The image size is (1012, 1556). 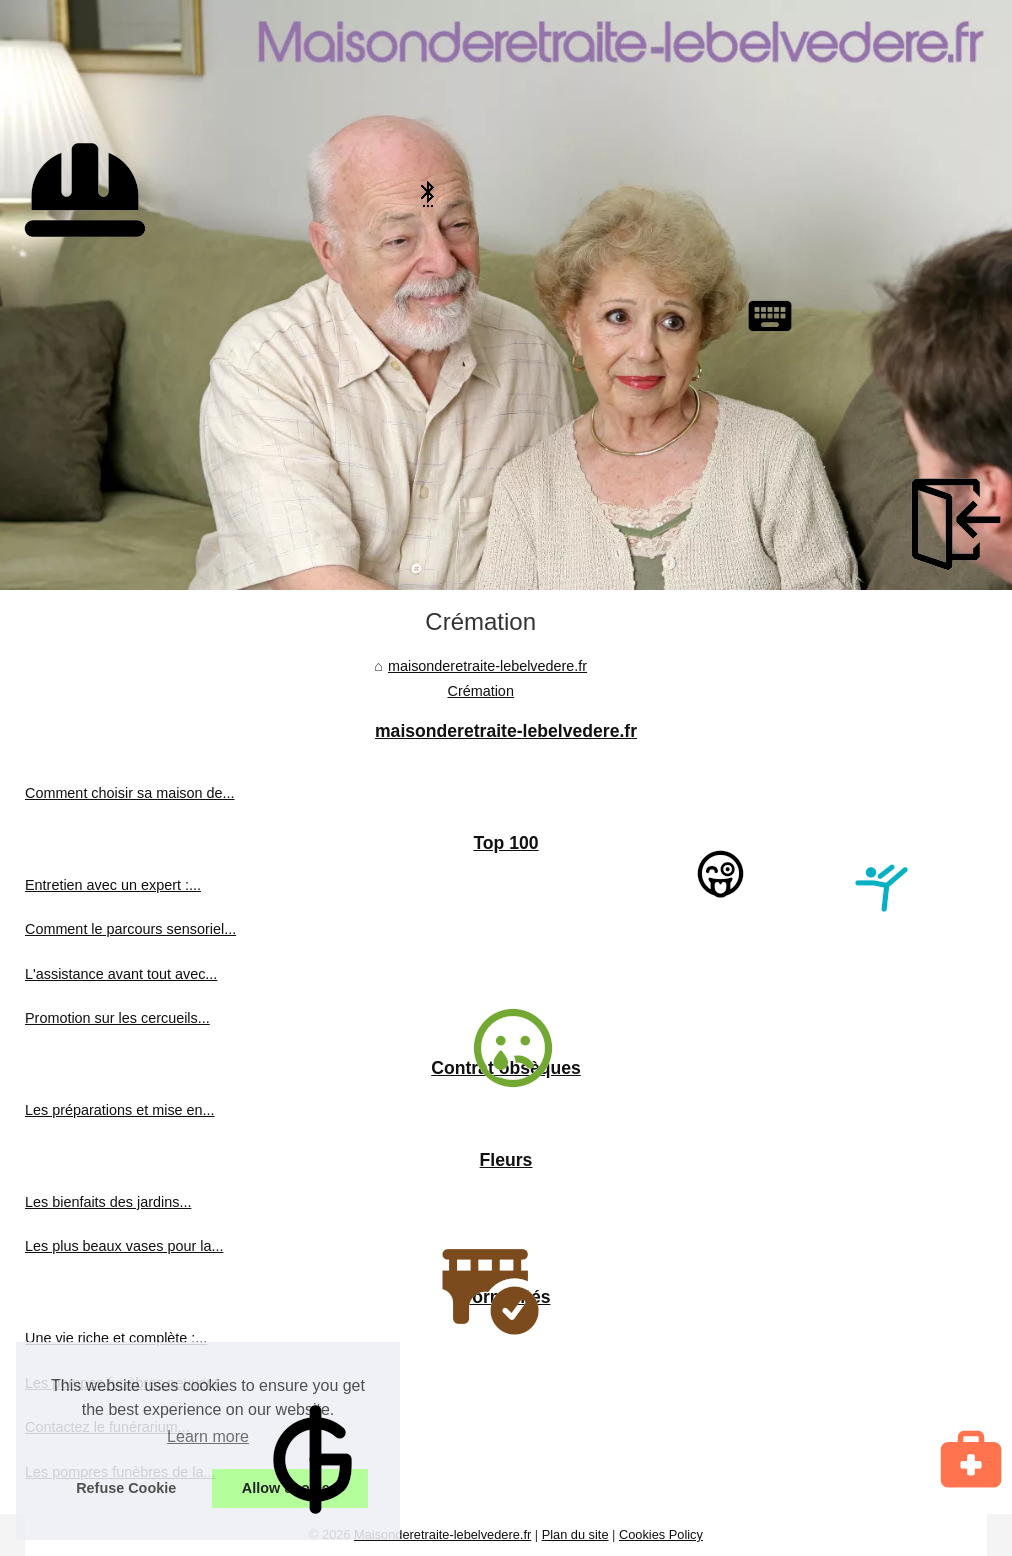 I want to click on view gymnastics or fitness activities, so click(x=881, y=885).